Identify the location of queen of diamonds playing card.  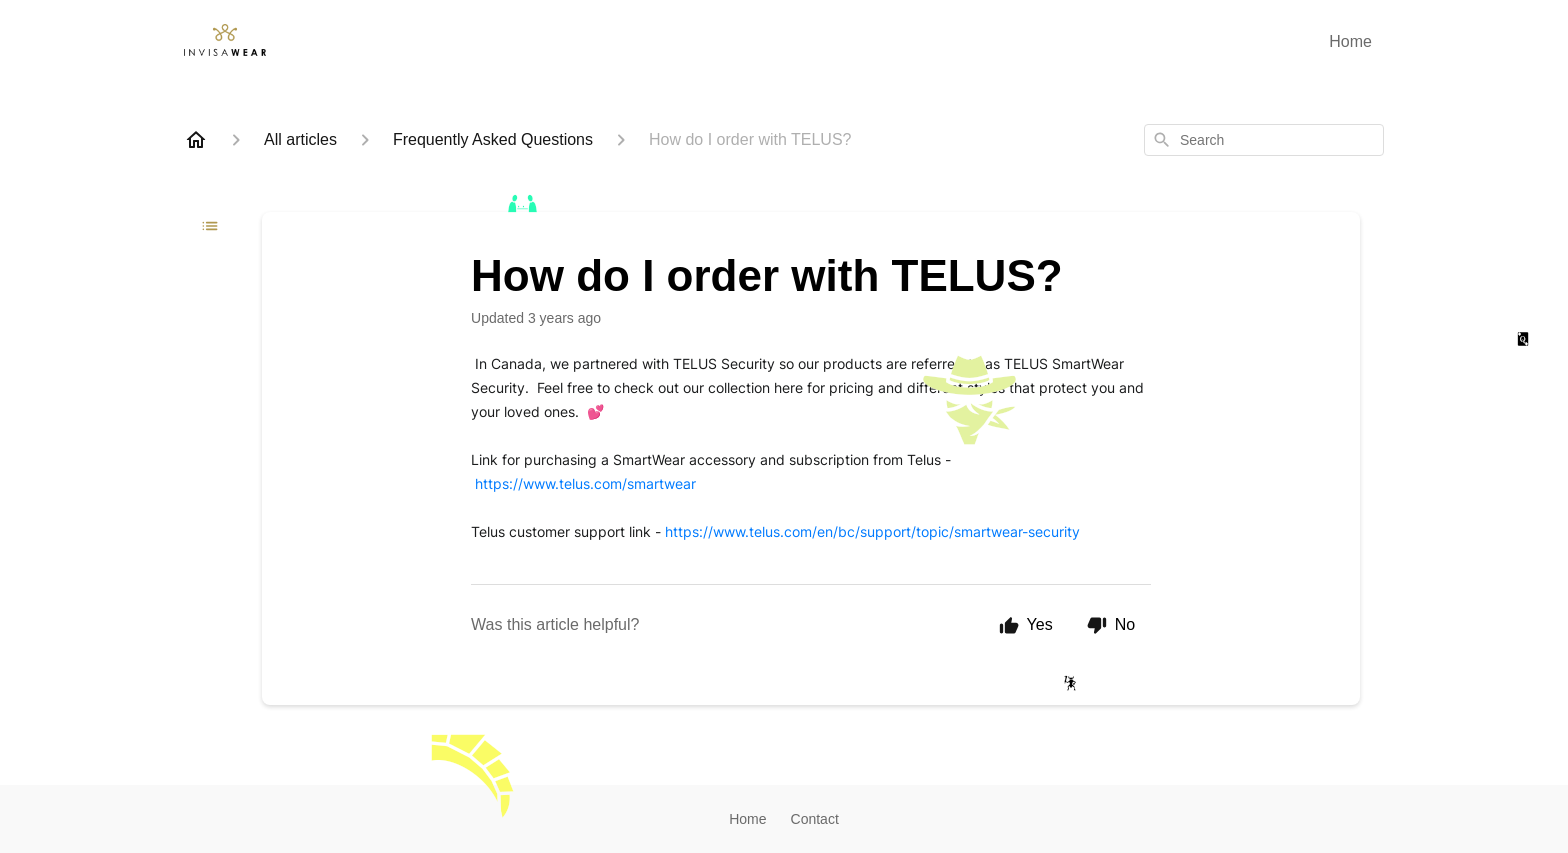
(1523, 339).